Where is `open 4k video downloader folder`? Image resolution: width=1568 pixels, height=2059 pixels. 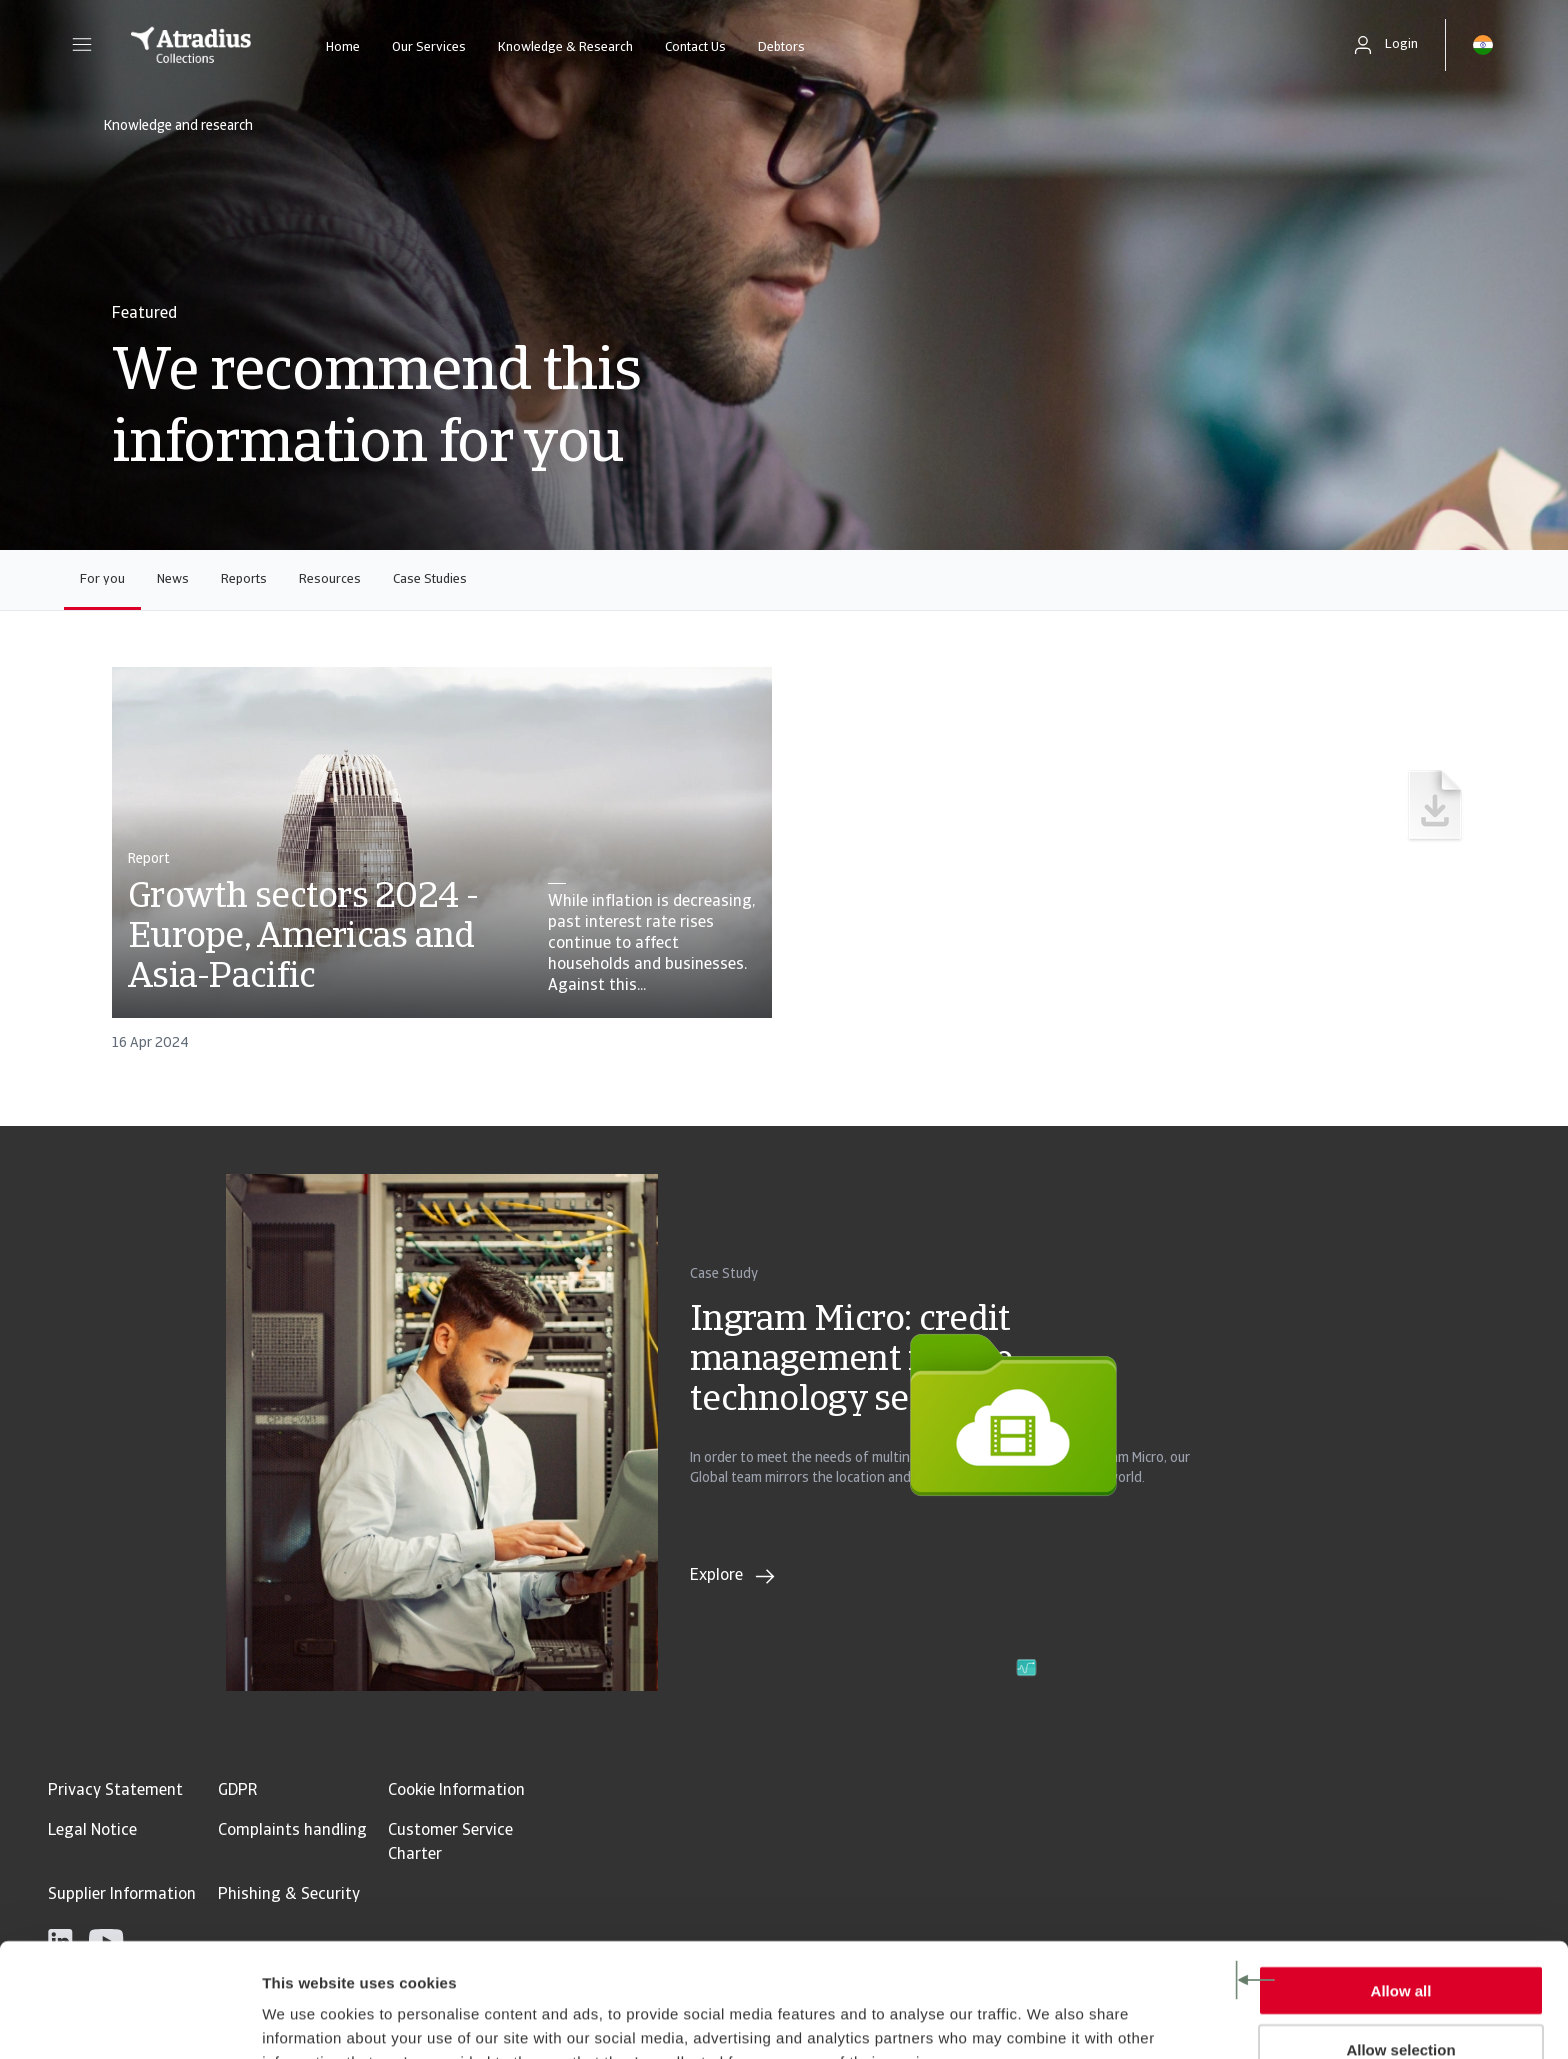 open 4k video downloader folder is located at coordinates (1012, 1420).